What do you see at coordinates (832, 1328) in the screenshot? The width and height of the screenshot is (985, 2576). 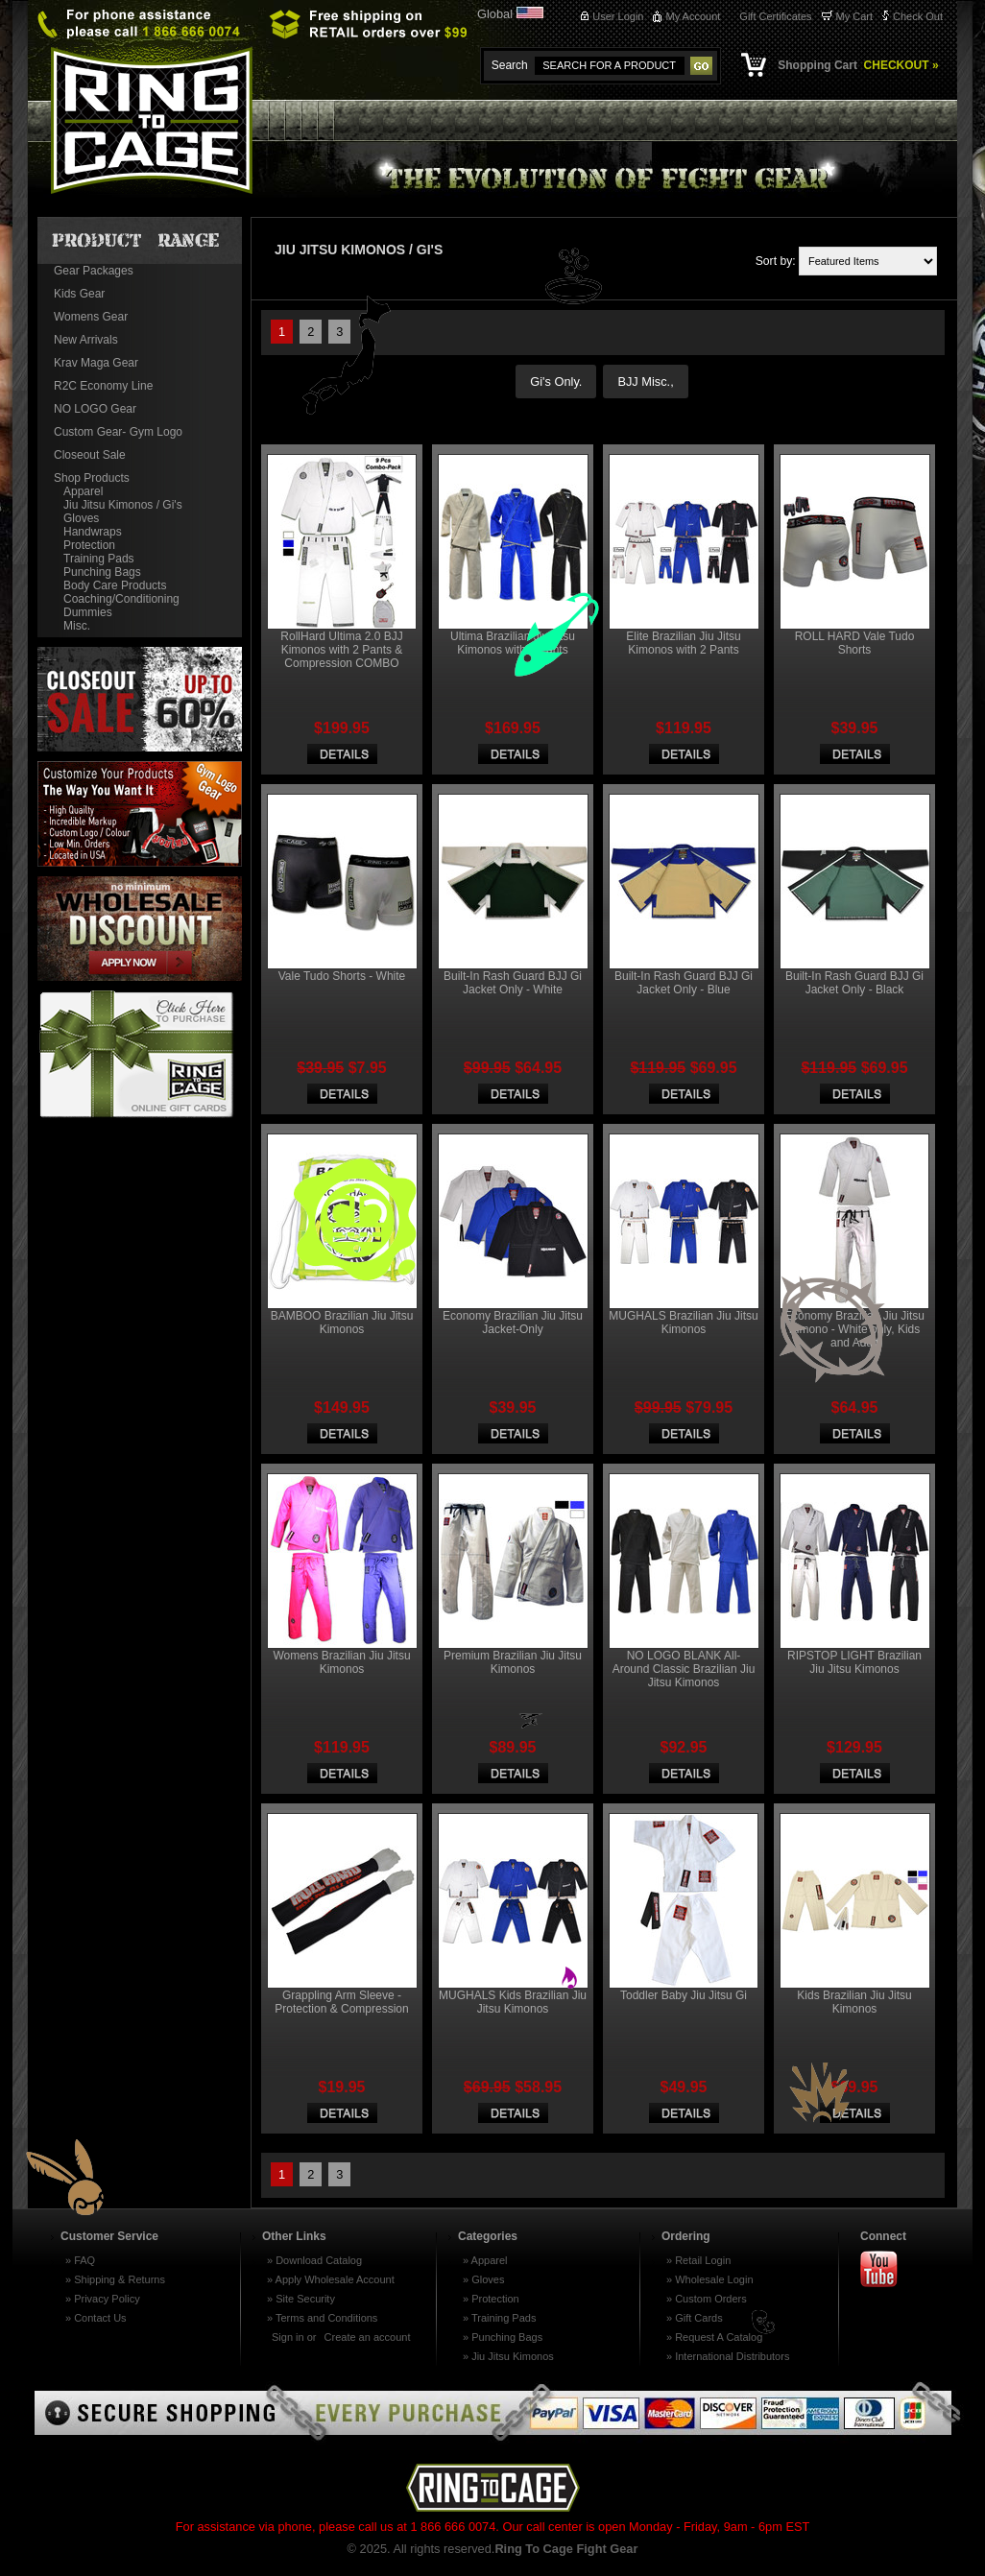 I see `indicates restricted or prohibited area` at bounding box center [832, 1328].